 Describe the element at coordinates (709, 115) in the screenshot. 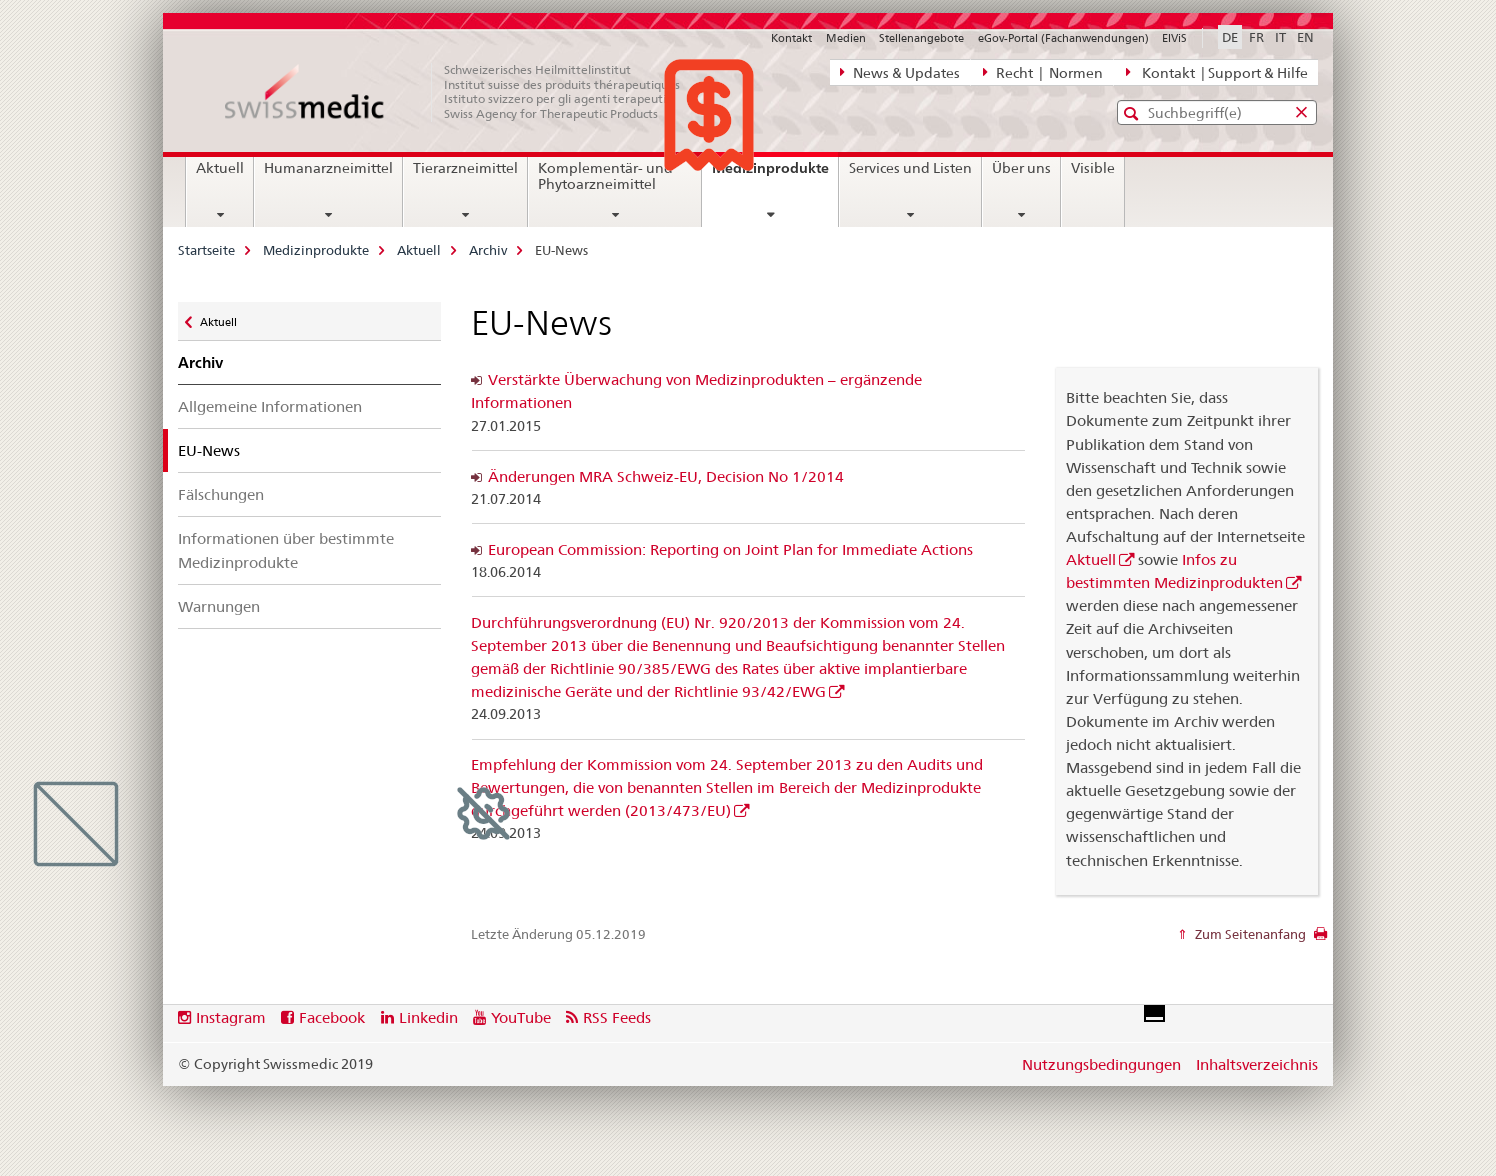

I see `view payment receipt` at that location.